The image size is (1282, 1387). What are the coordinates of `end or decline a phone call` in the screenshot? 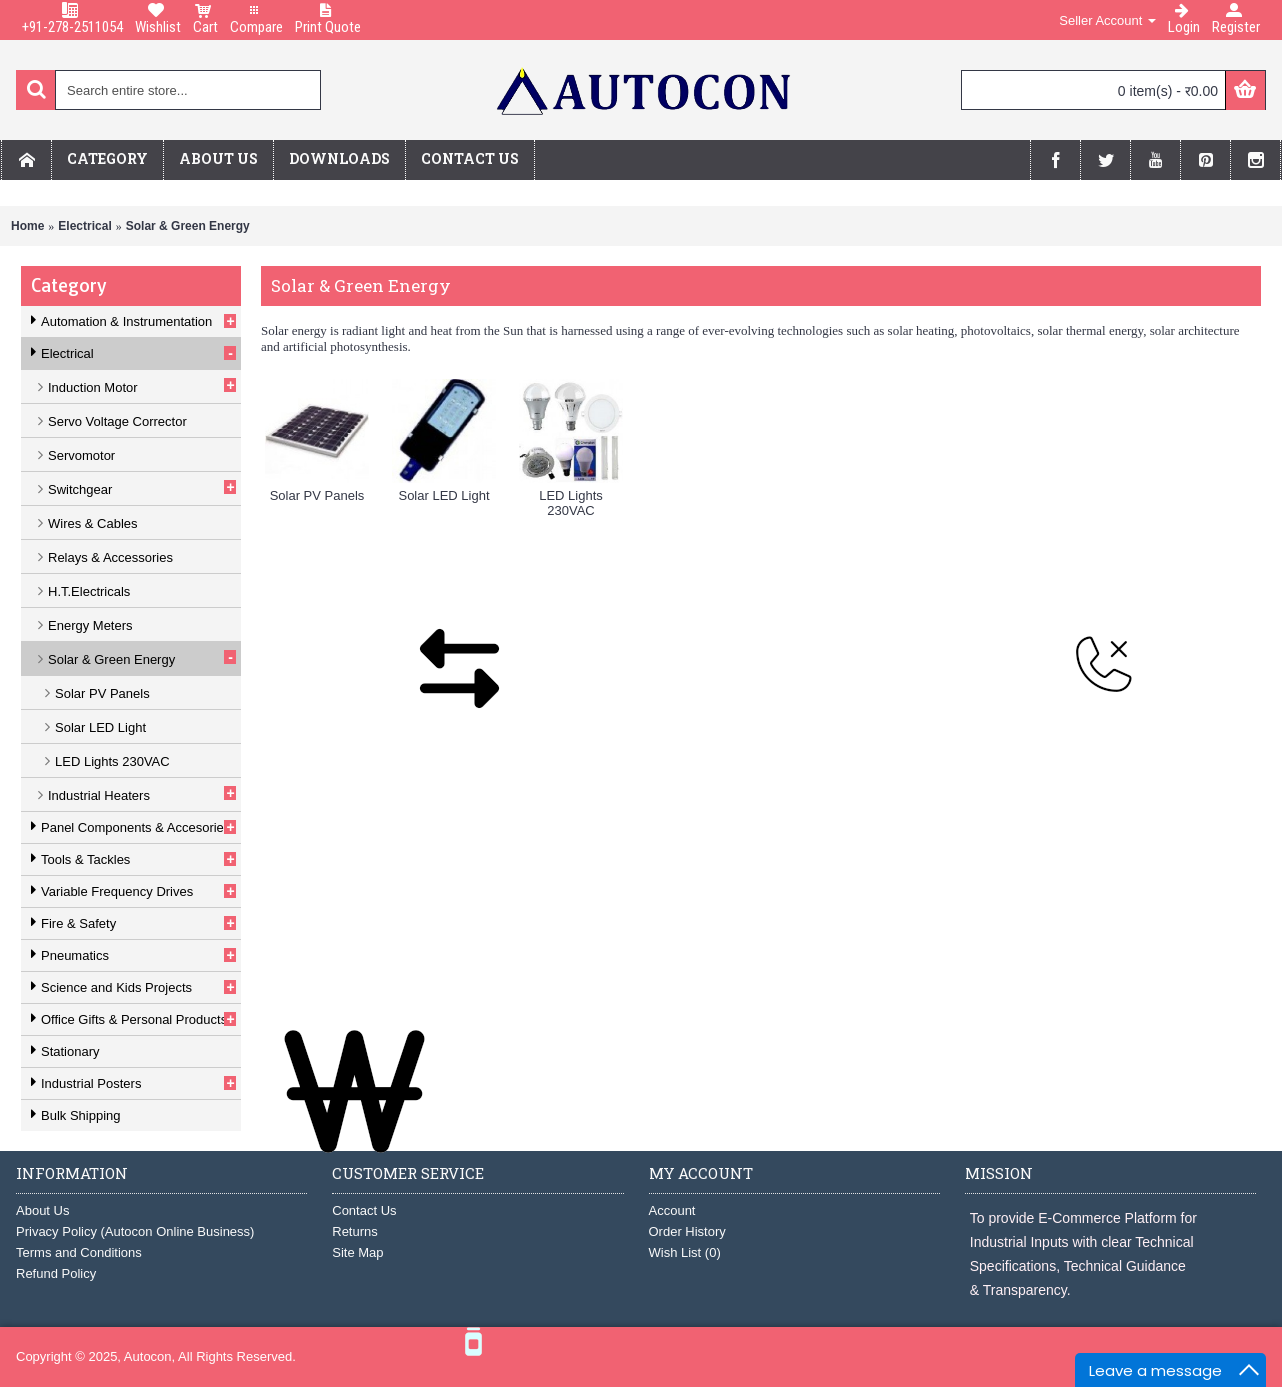 It's located at (1105, 663).